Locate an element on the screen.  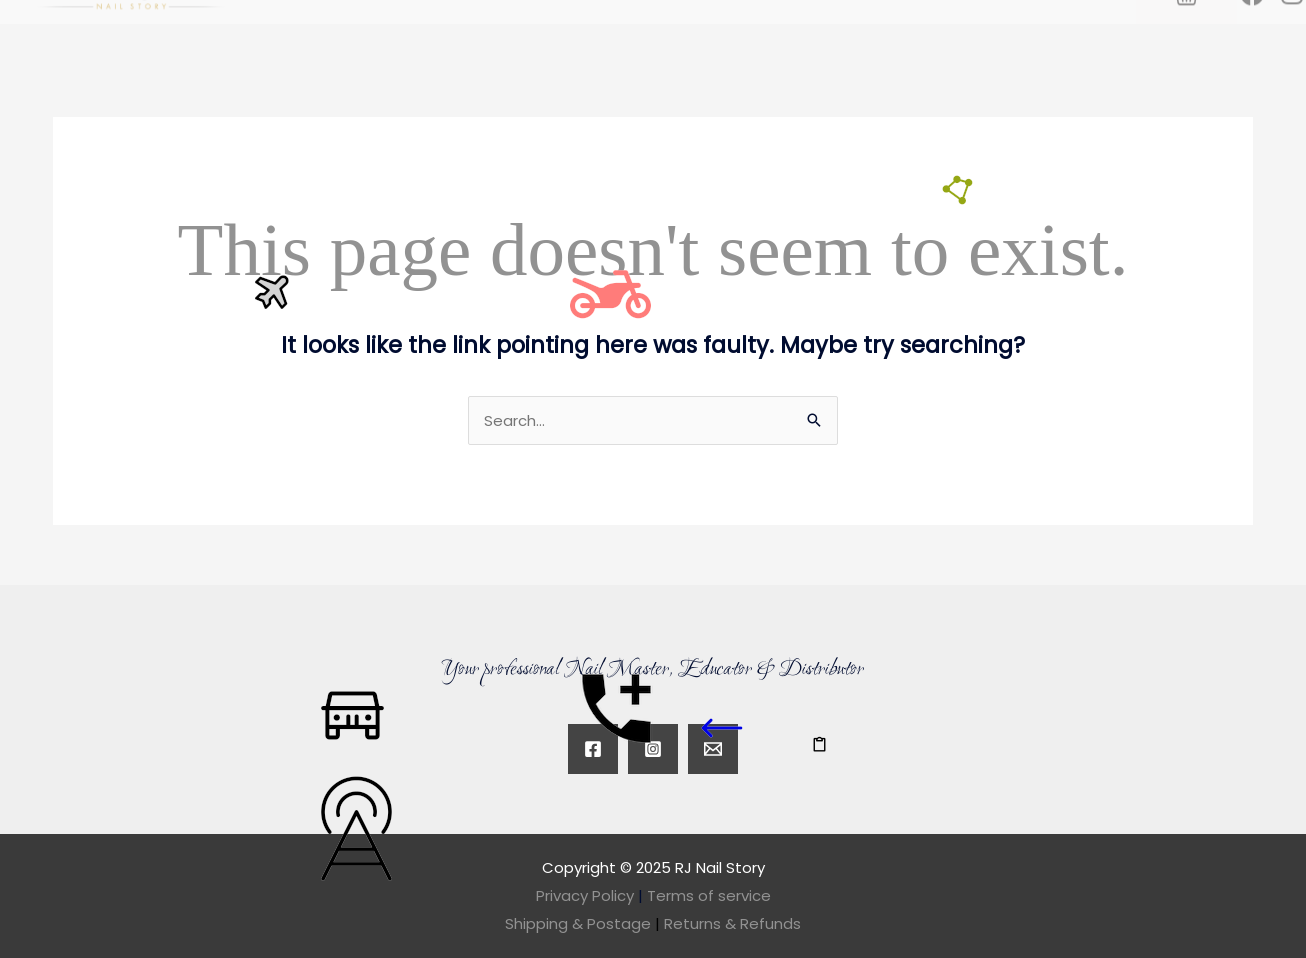
select vehicle type as jeep or SUV is located at coordinates (352, 716).